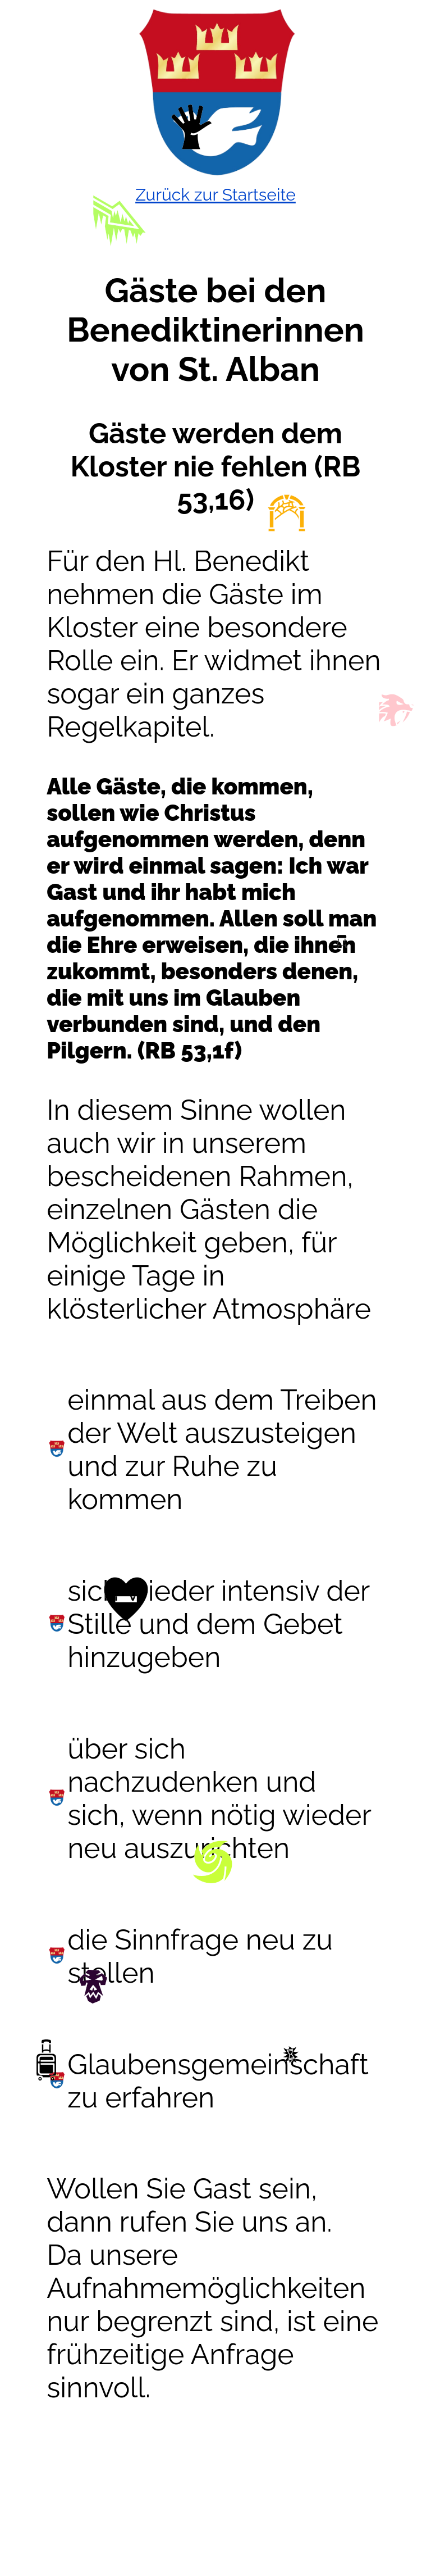 This screenshot has height=2576, width=431. I want to click on access travel or trip planning features, so click(46, 2060).